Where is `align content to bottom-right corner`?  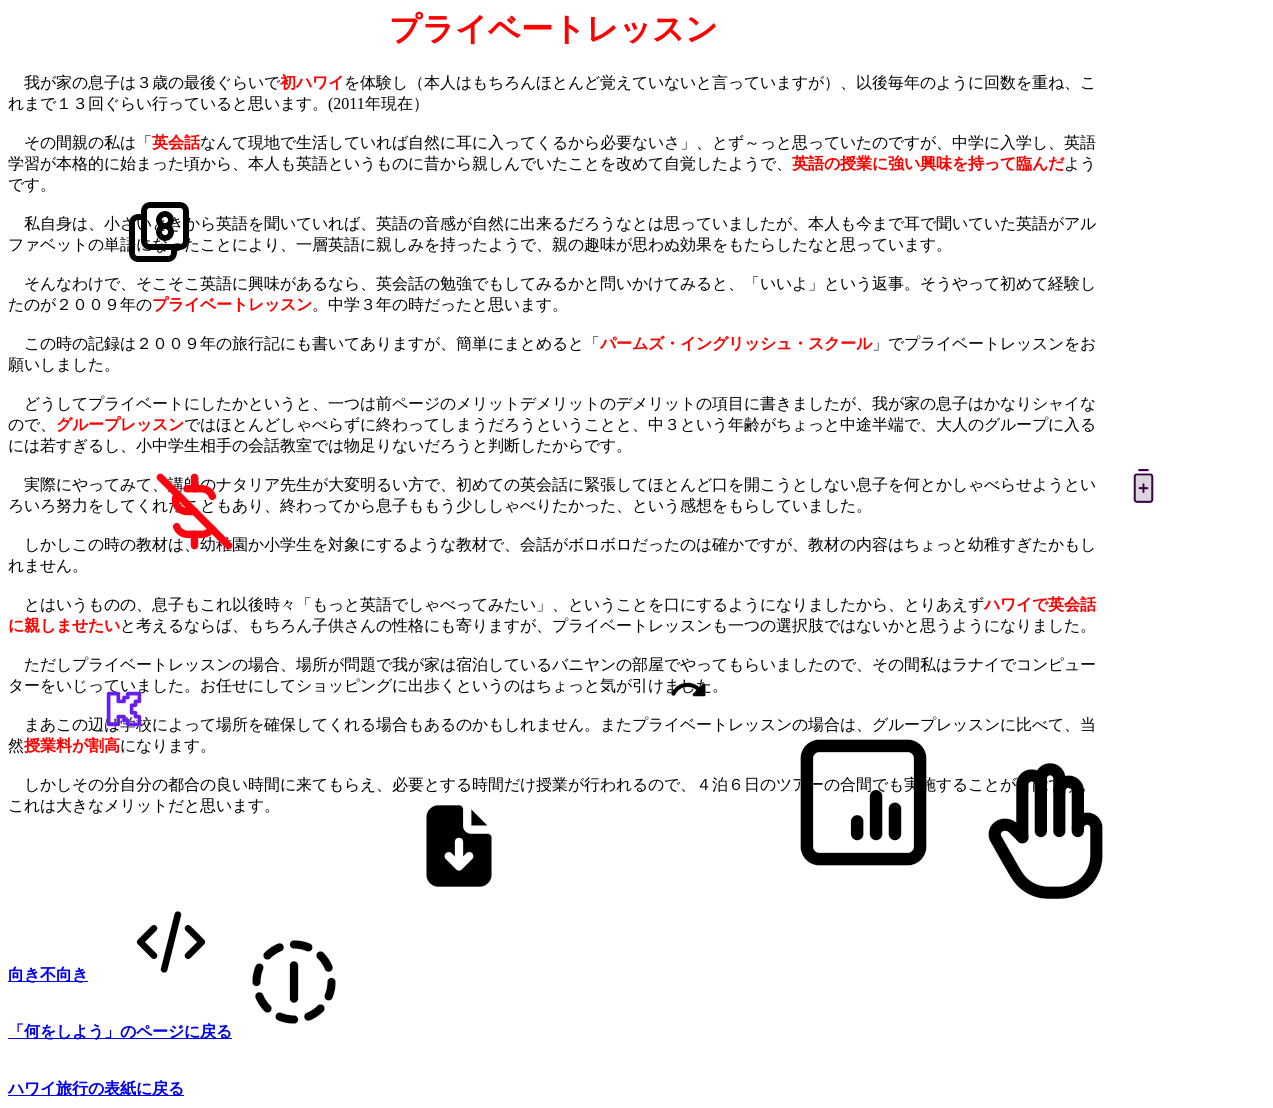
align content to bottom-right corner is located at coordinates (863, 802).